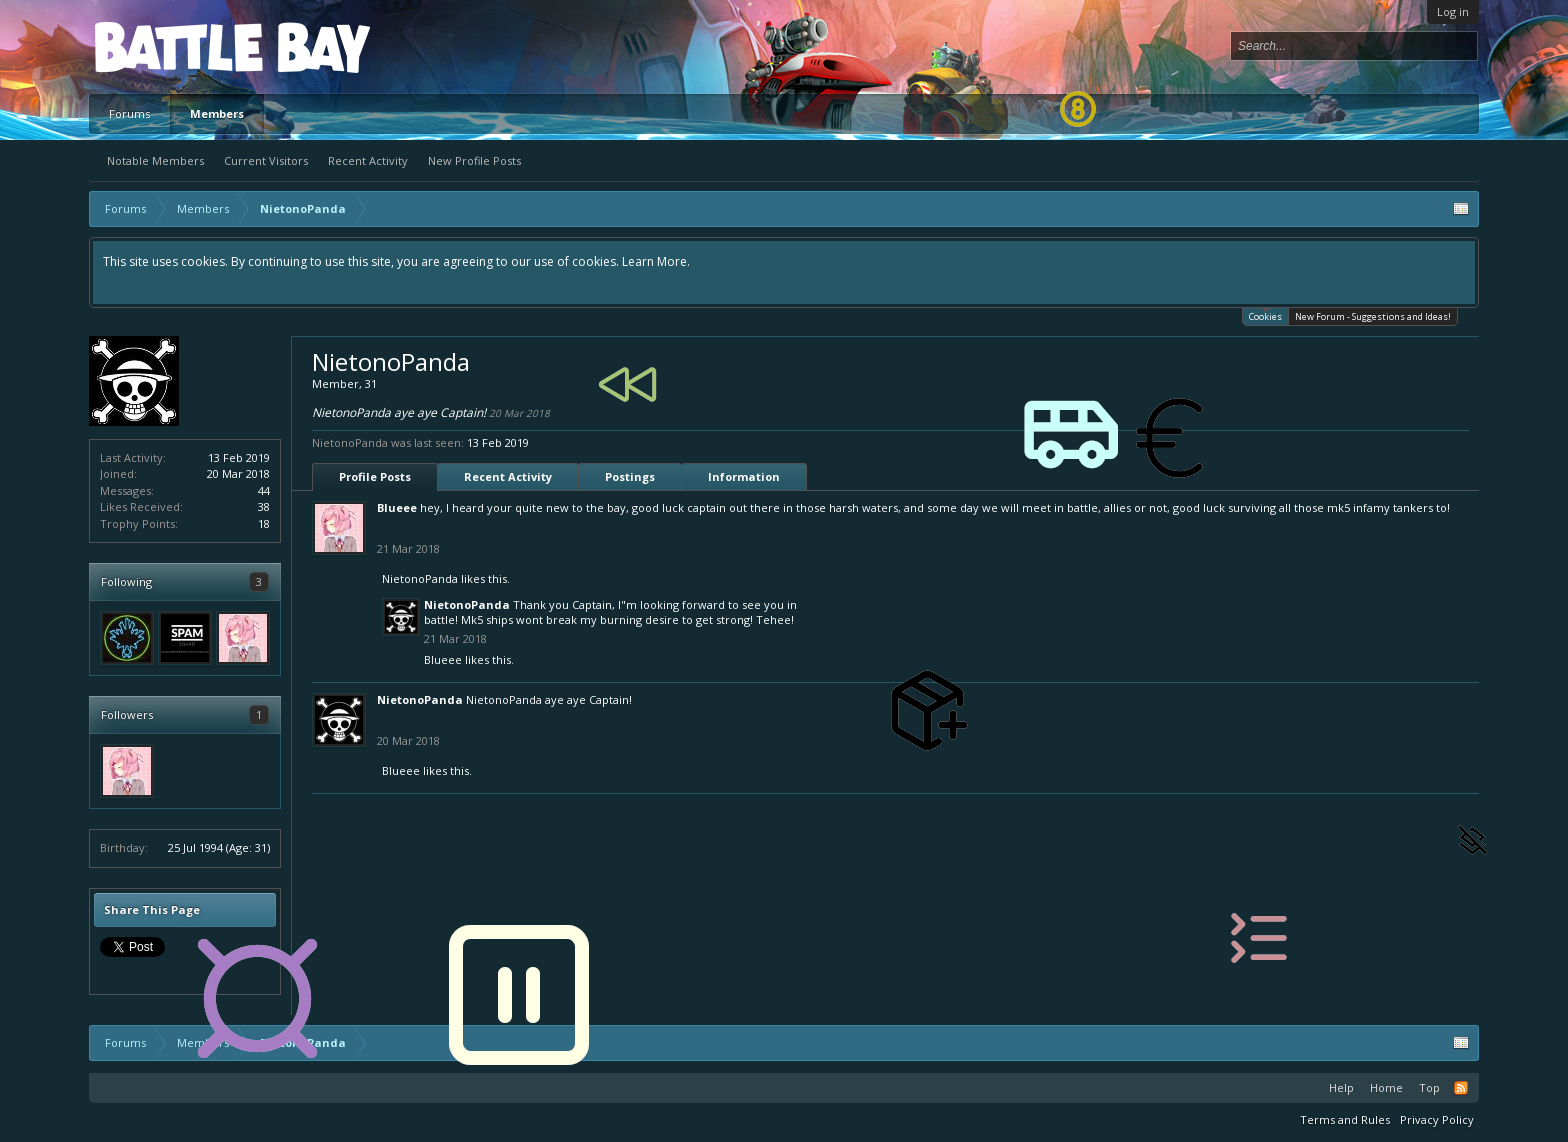 Image resolution: width=1568 pixels, height=1142 pixels. Describe the element at coordinates (1472, 841) in the screenshot. I see `clear all map layers` at that location.